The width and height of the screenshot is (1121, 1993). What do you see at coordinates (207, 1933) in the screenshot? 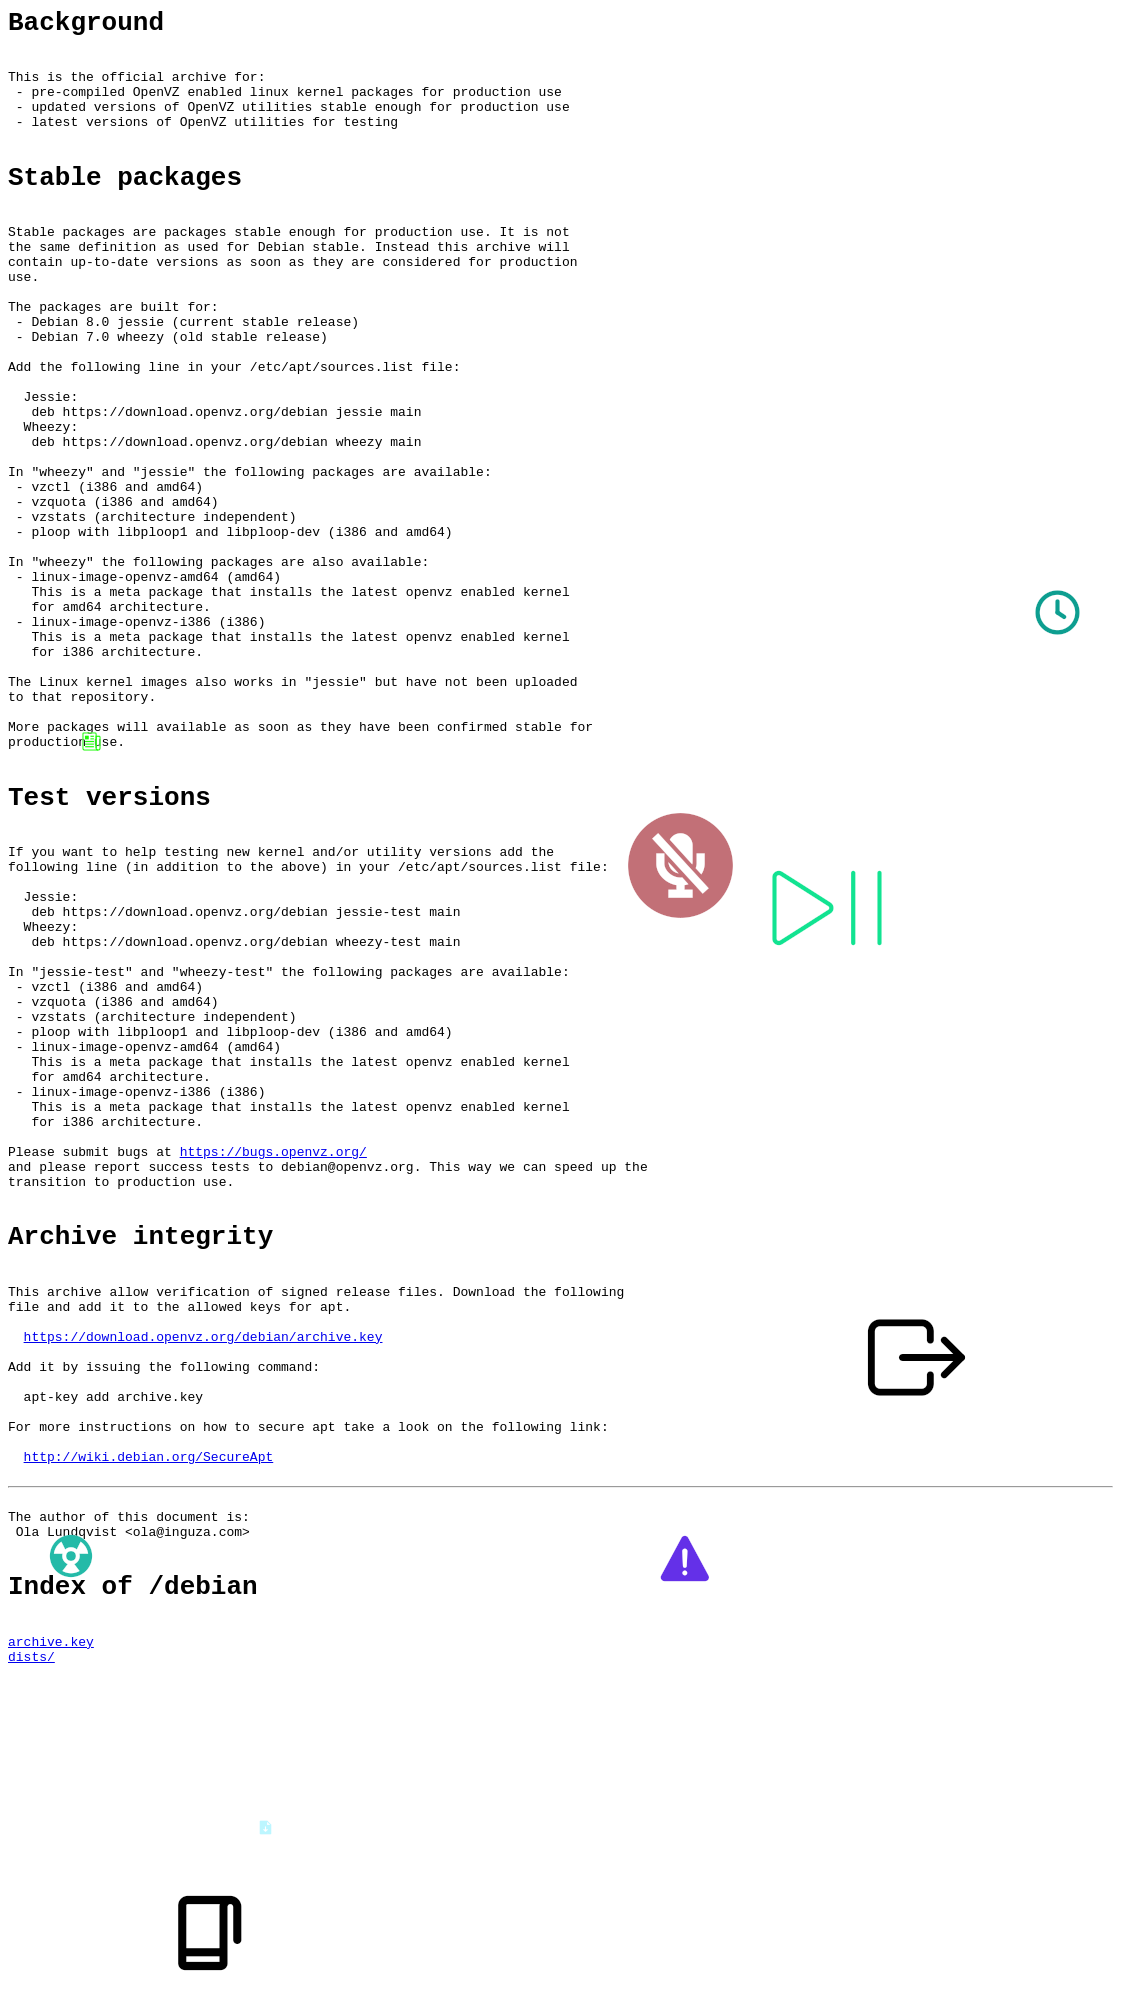
I see `view towel or linen amenities` at bounding box center [207, 1933].